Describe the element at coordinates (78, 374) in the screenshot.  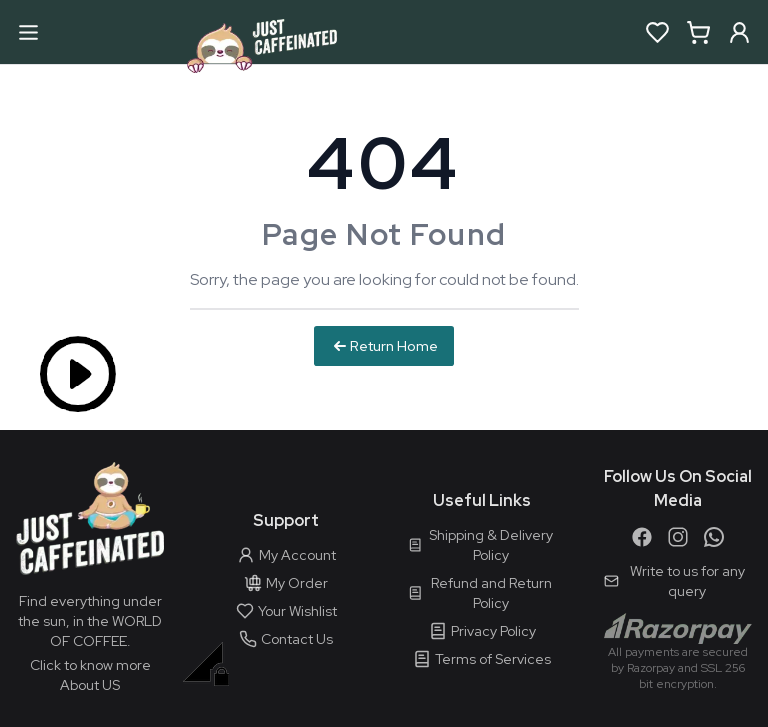
I see `play video or audio content` at that location.